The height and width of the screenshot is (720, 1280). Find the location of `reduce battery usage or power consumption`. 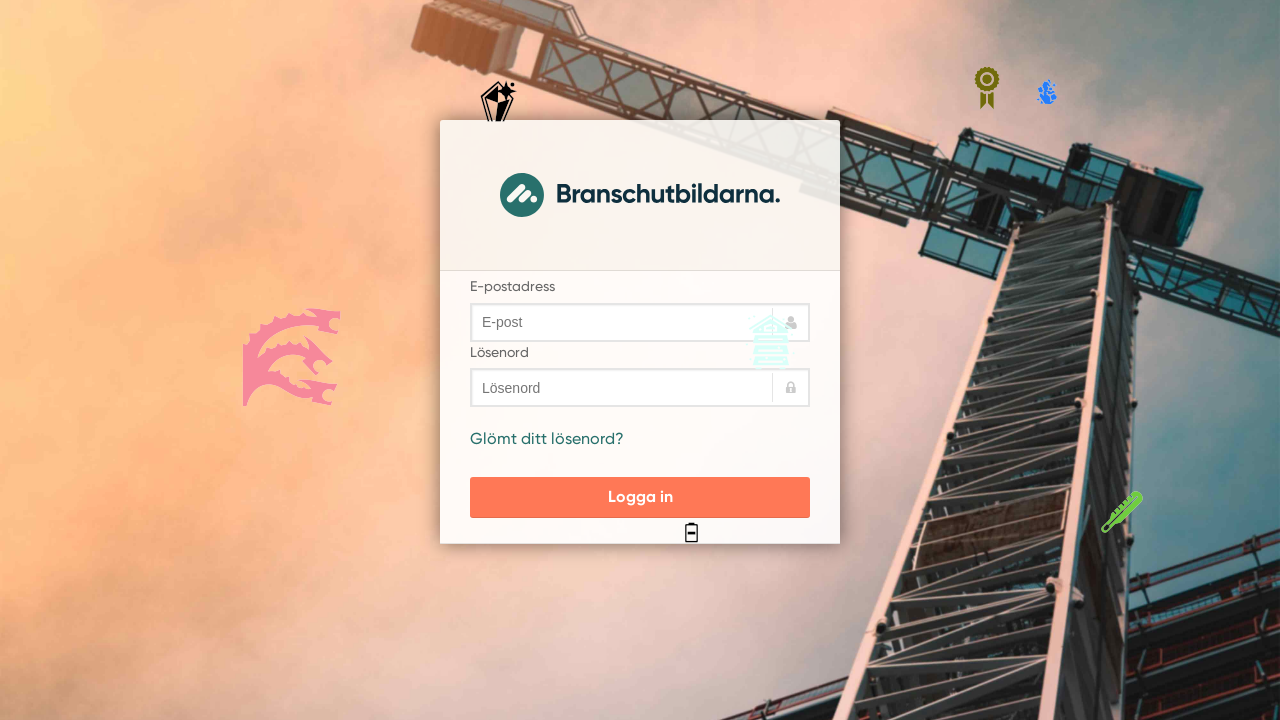

reduce battery usage or power consumption is located at coordinates (691, 532).